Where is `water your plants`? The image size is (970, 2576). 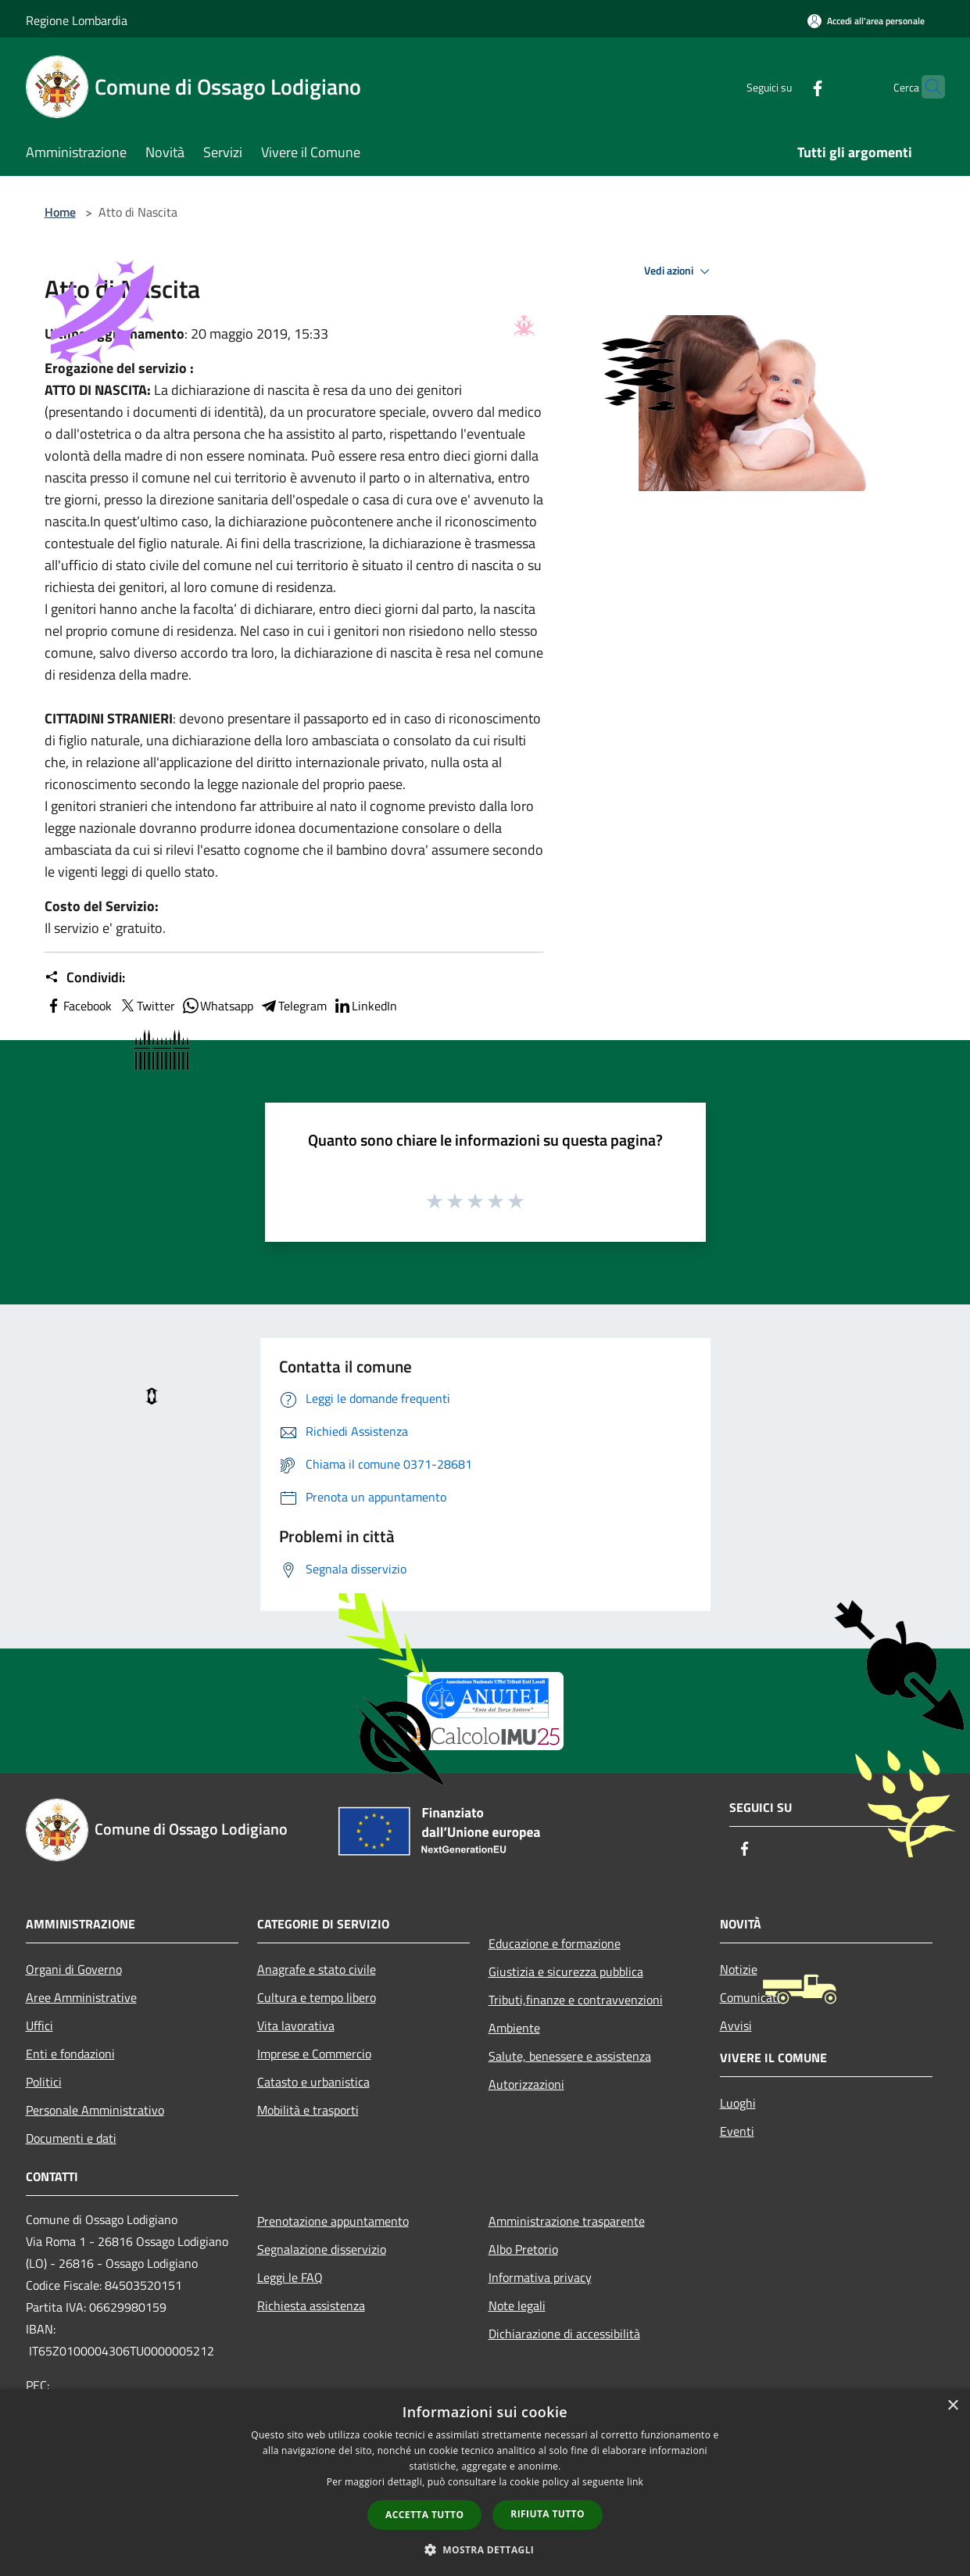
water your plants is located at coordinates (908, 1803).